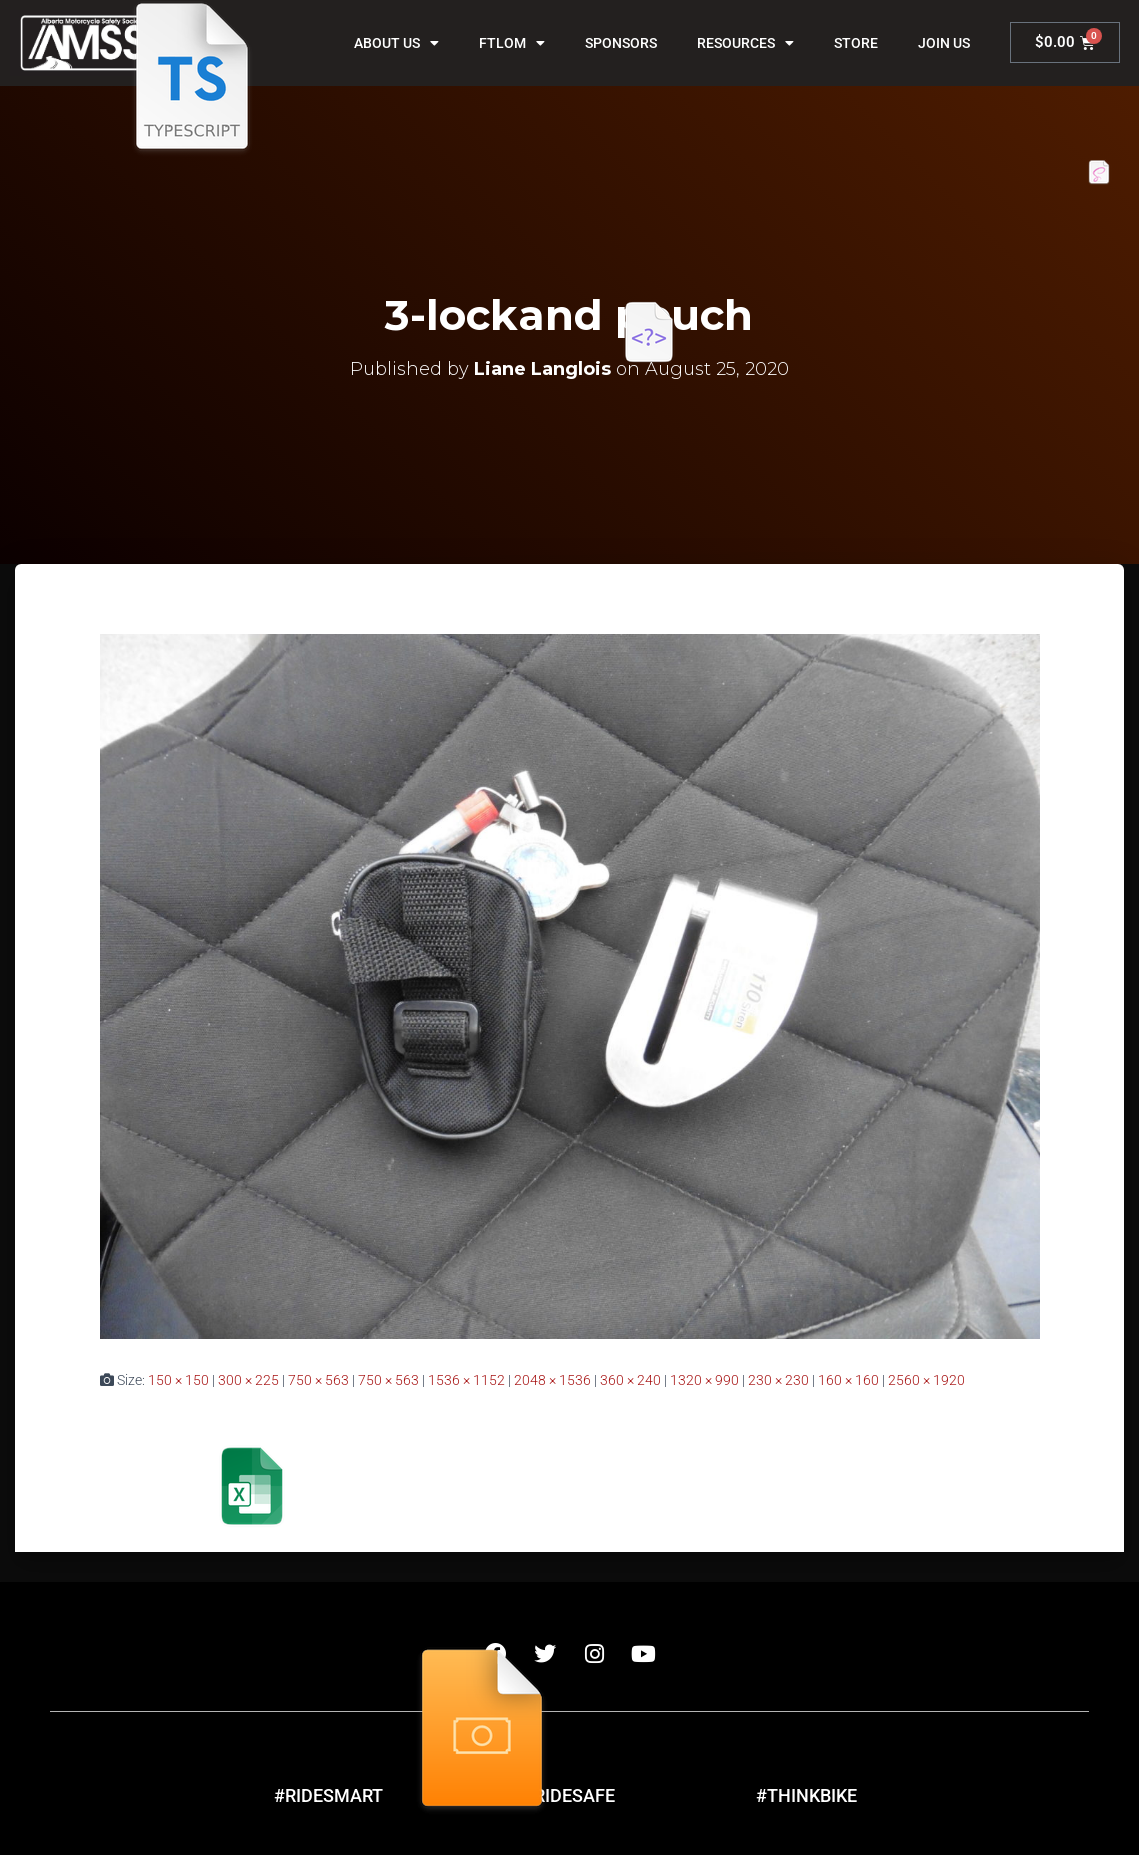  Describe the element at coordinates (1099, 172) in the screenshot. I see `indicates a sass stylesheet file` at that location.